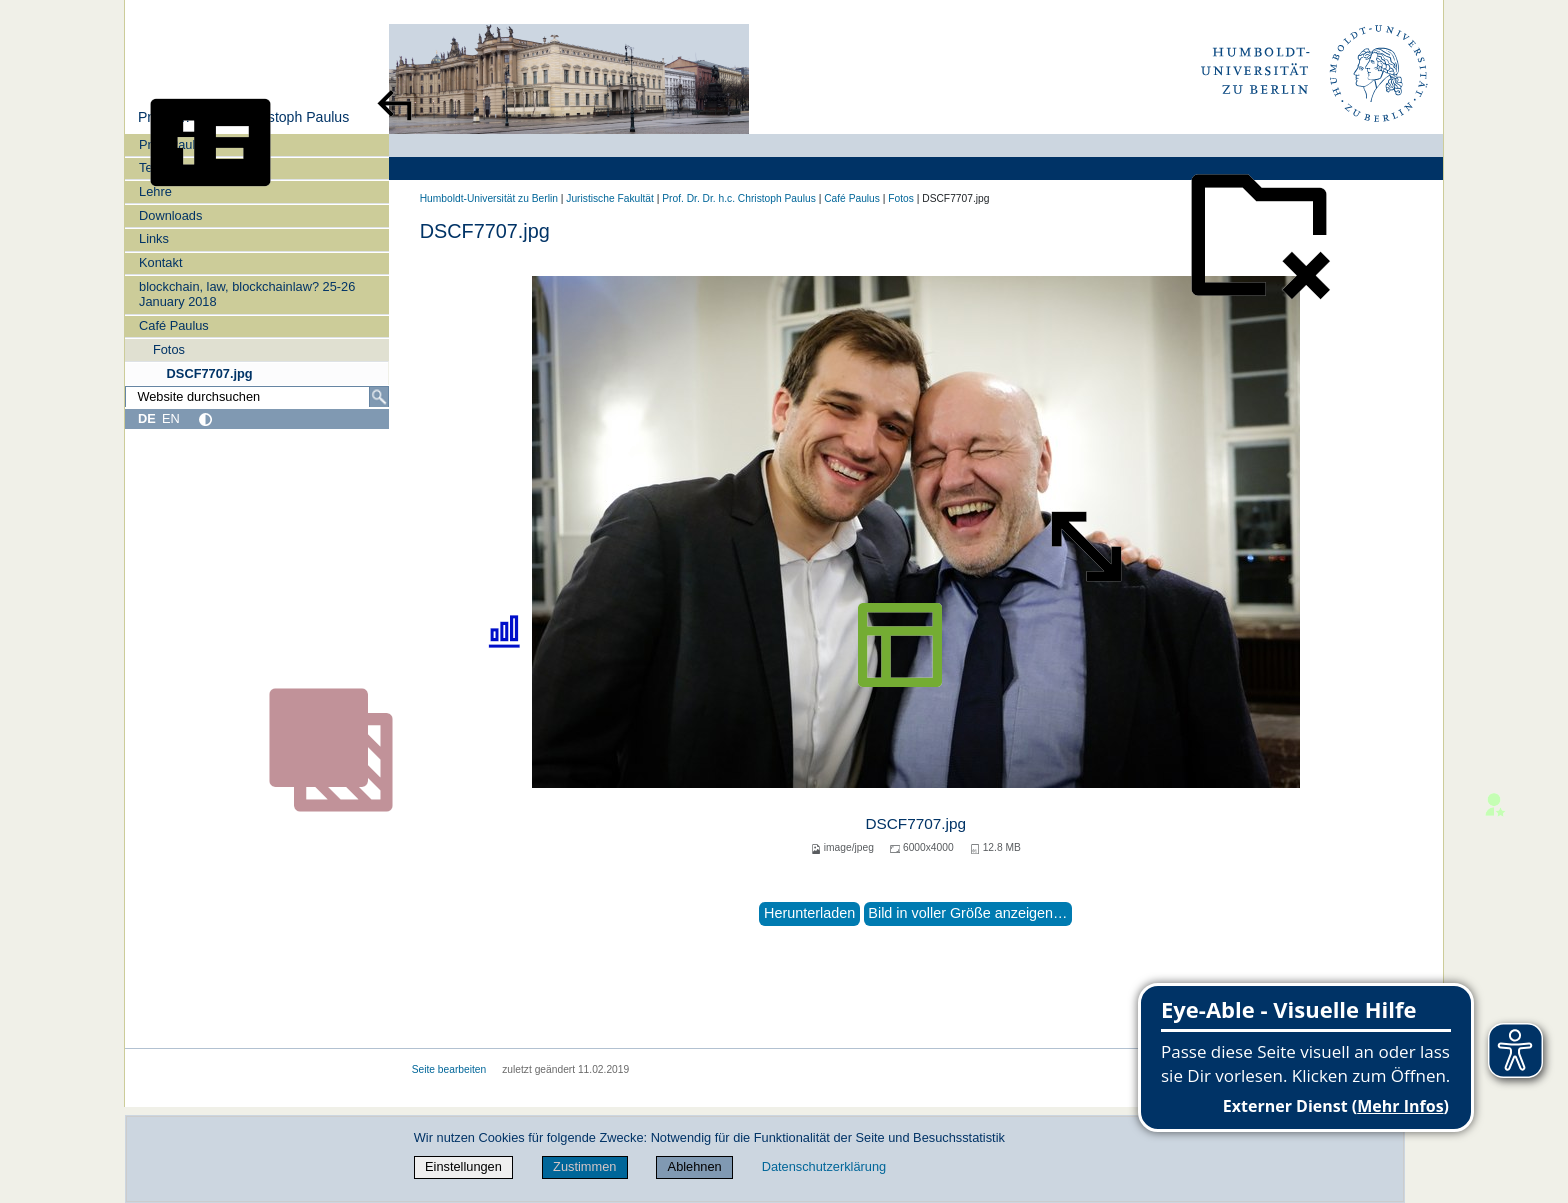 This screenshot has width=1568, height=1203. I want to click on expand content to full screen, so click(1086, 546).